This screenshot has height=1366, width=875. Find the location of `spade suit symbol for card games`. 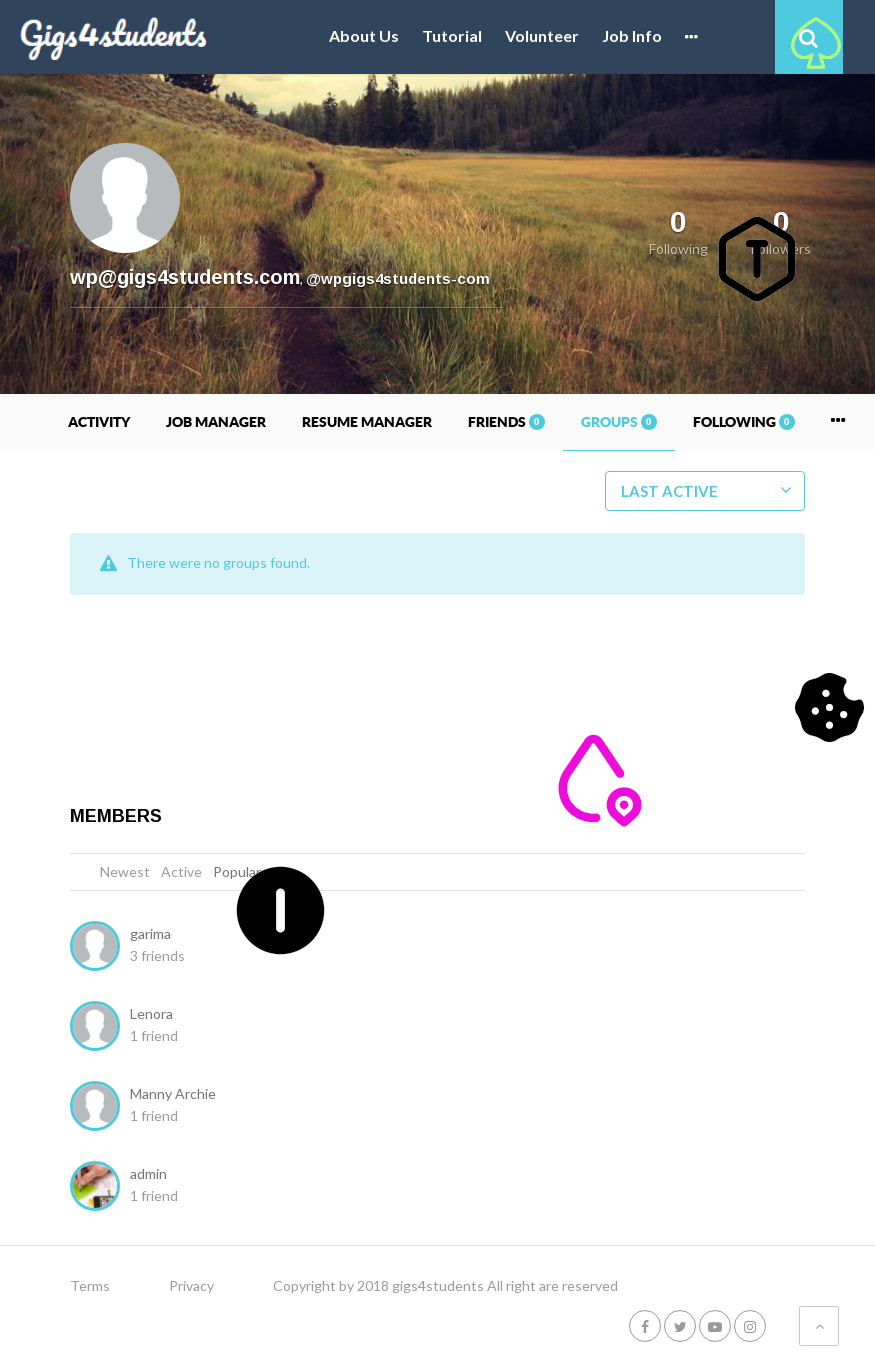

spade suit symbol for card games is located at coordinates (816, 44).